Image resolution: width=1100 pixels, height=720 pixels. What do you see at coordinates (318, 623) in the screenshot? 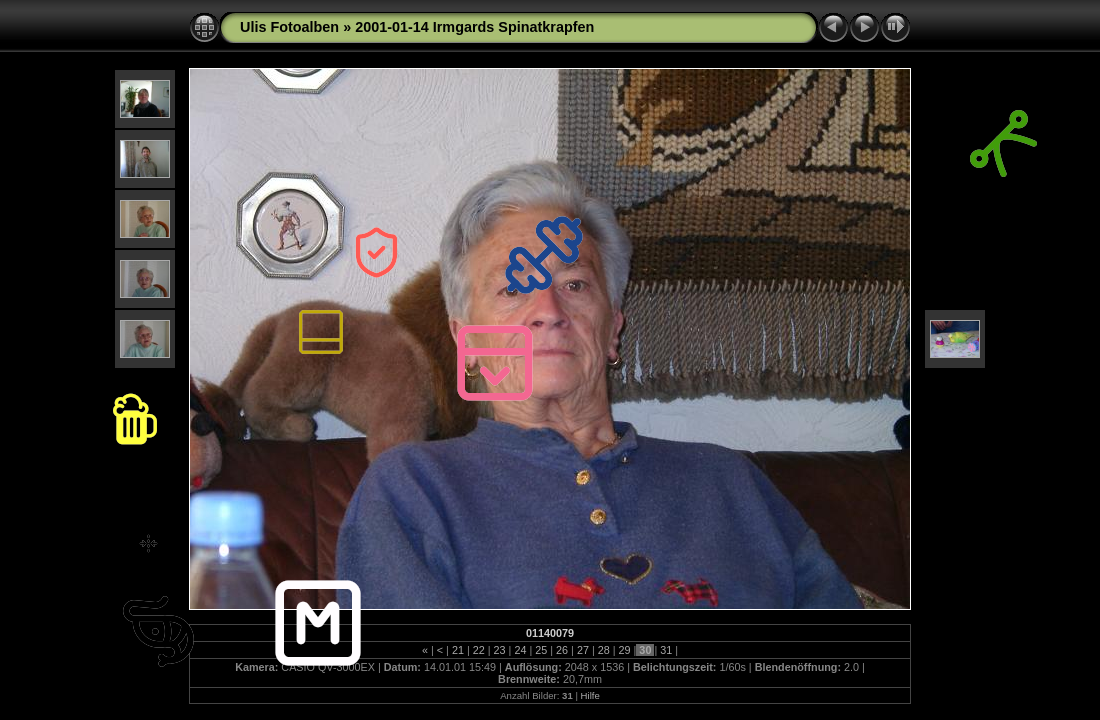
I see `toggle medium size or format option` at bounding box center [318, 623].